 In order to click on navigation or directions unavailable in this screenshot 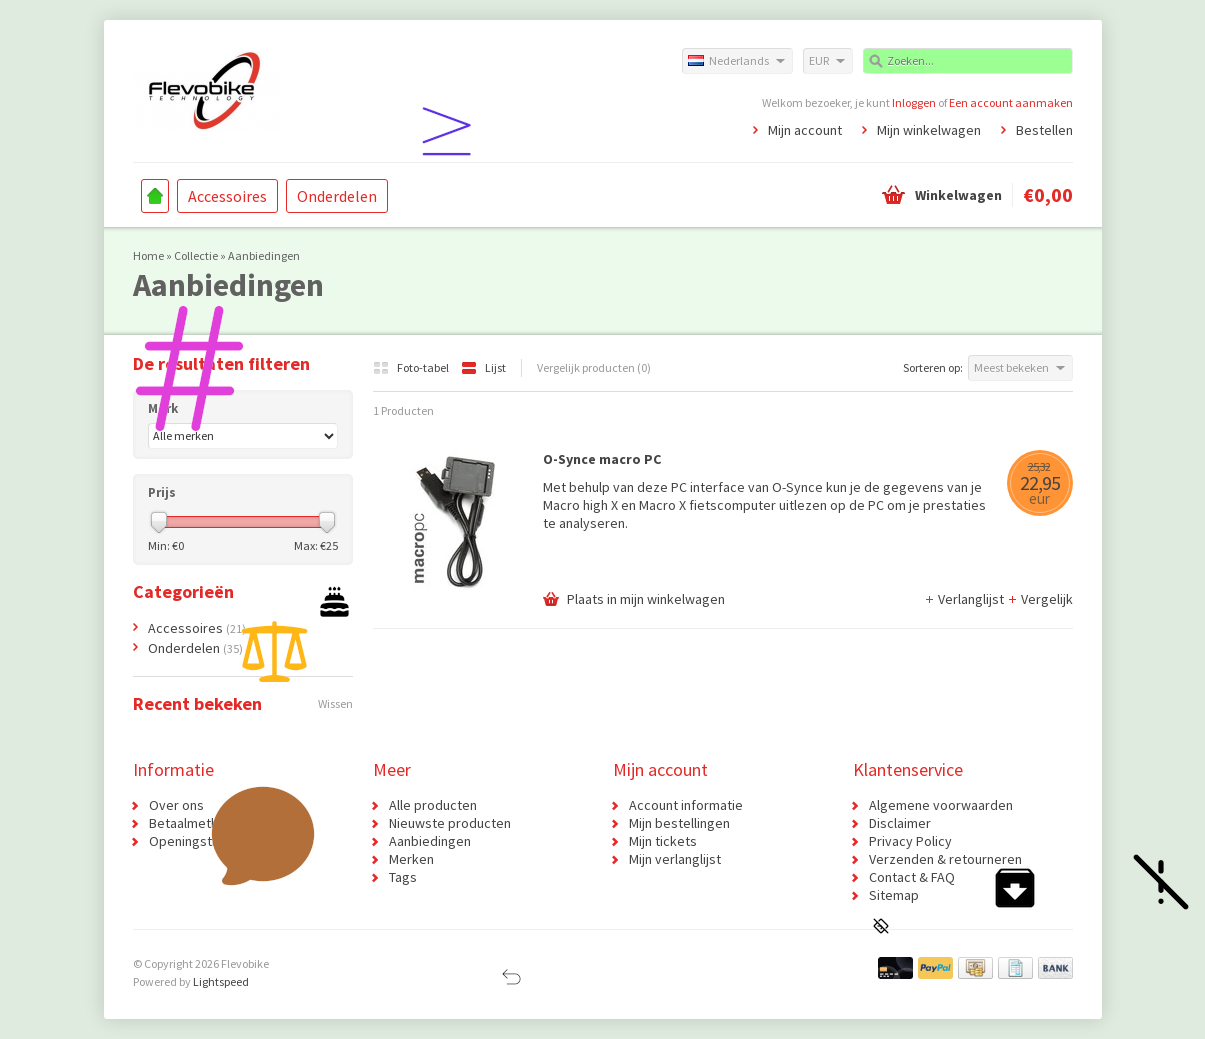, I will do `click(881, 926)`.